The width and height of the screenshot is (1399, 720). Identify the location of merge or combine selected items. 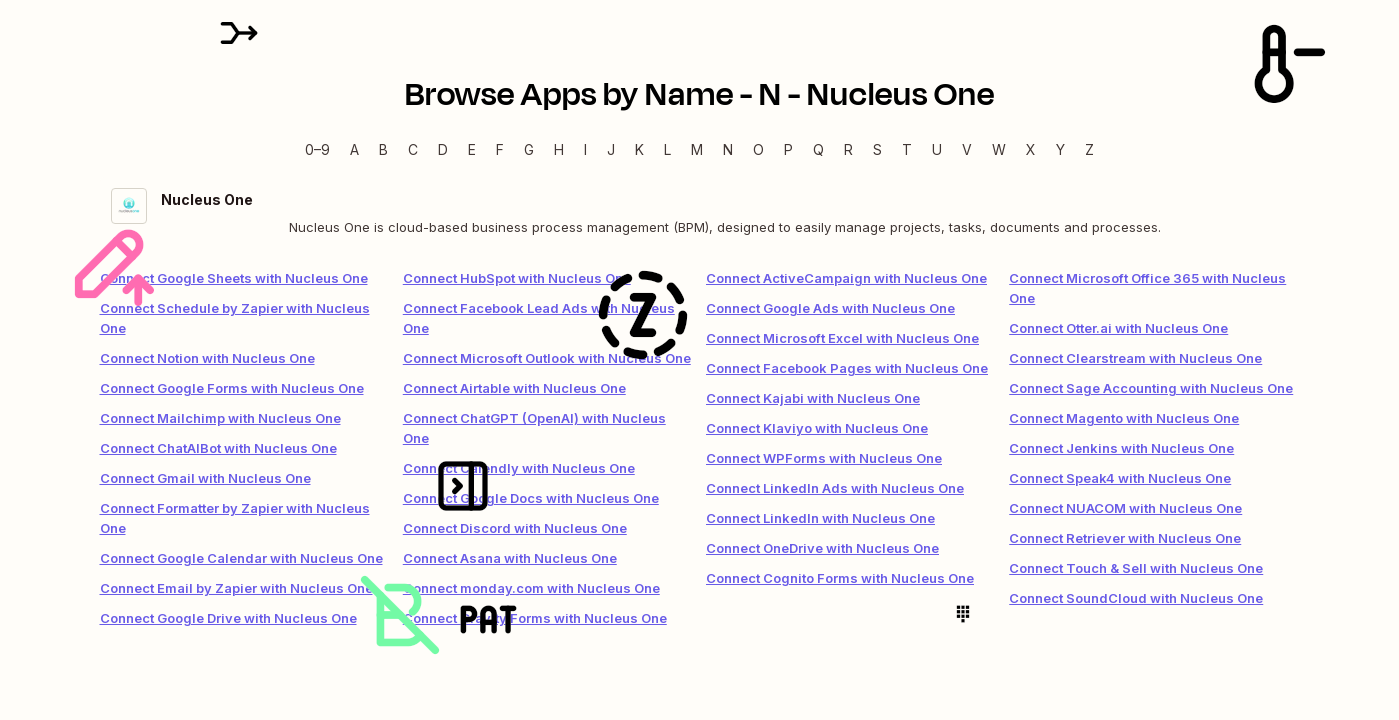
(239, 33).